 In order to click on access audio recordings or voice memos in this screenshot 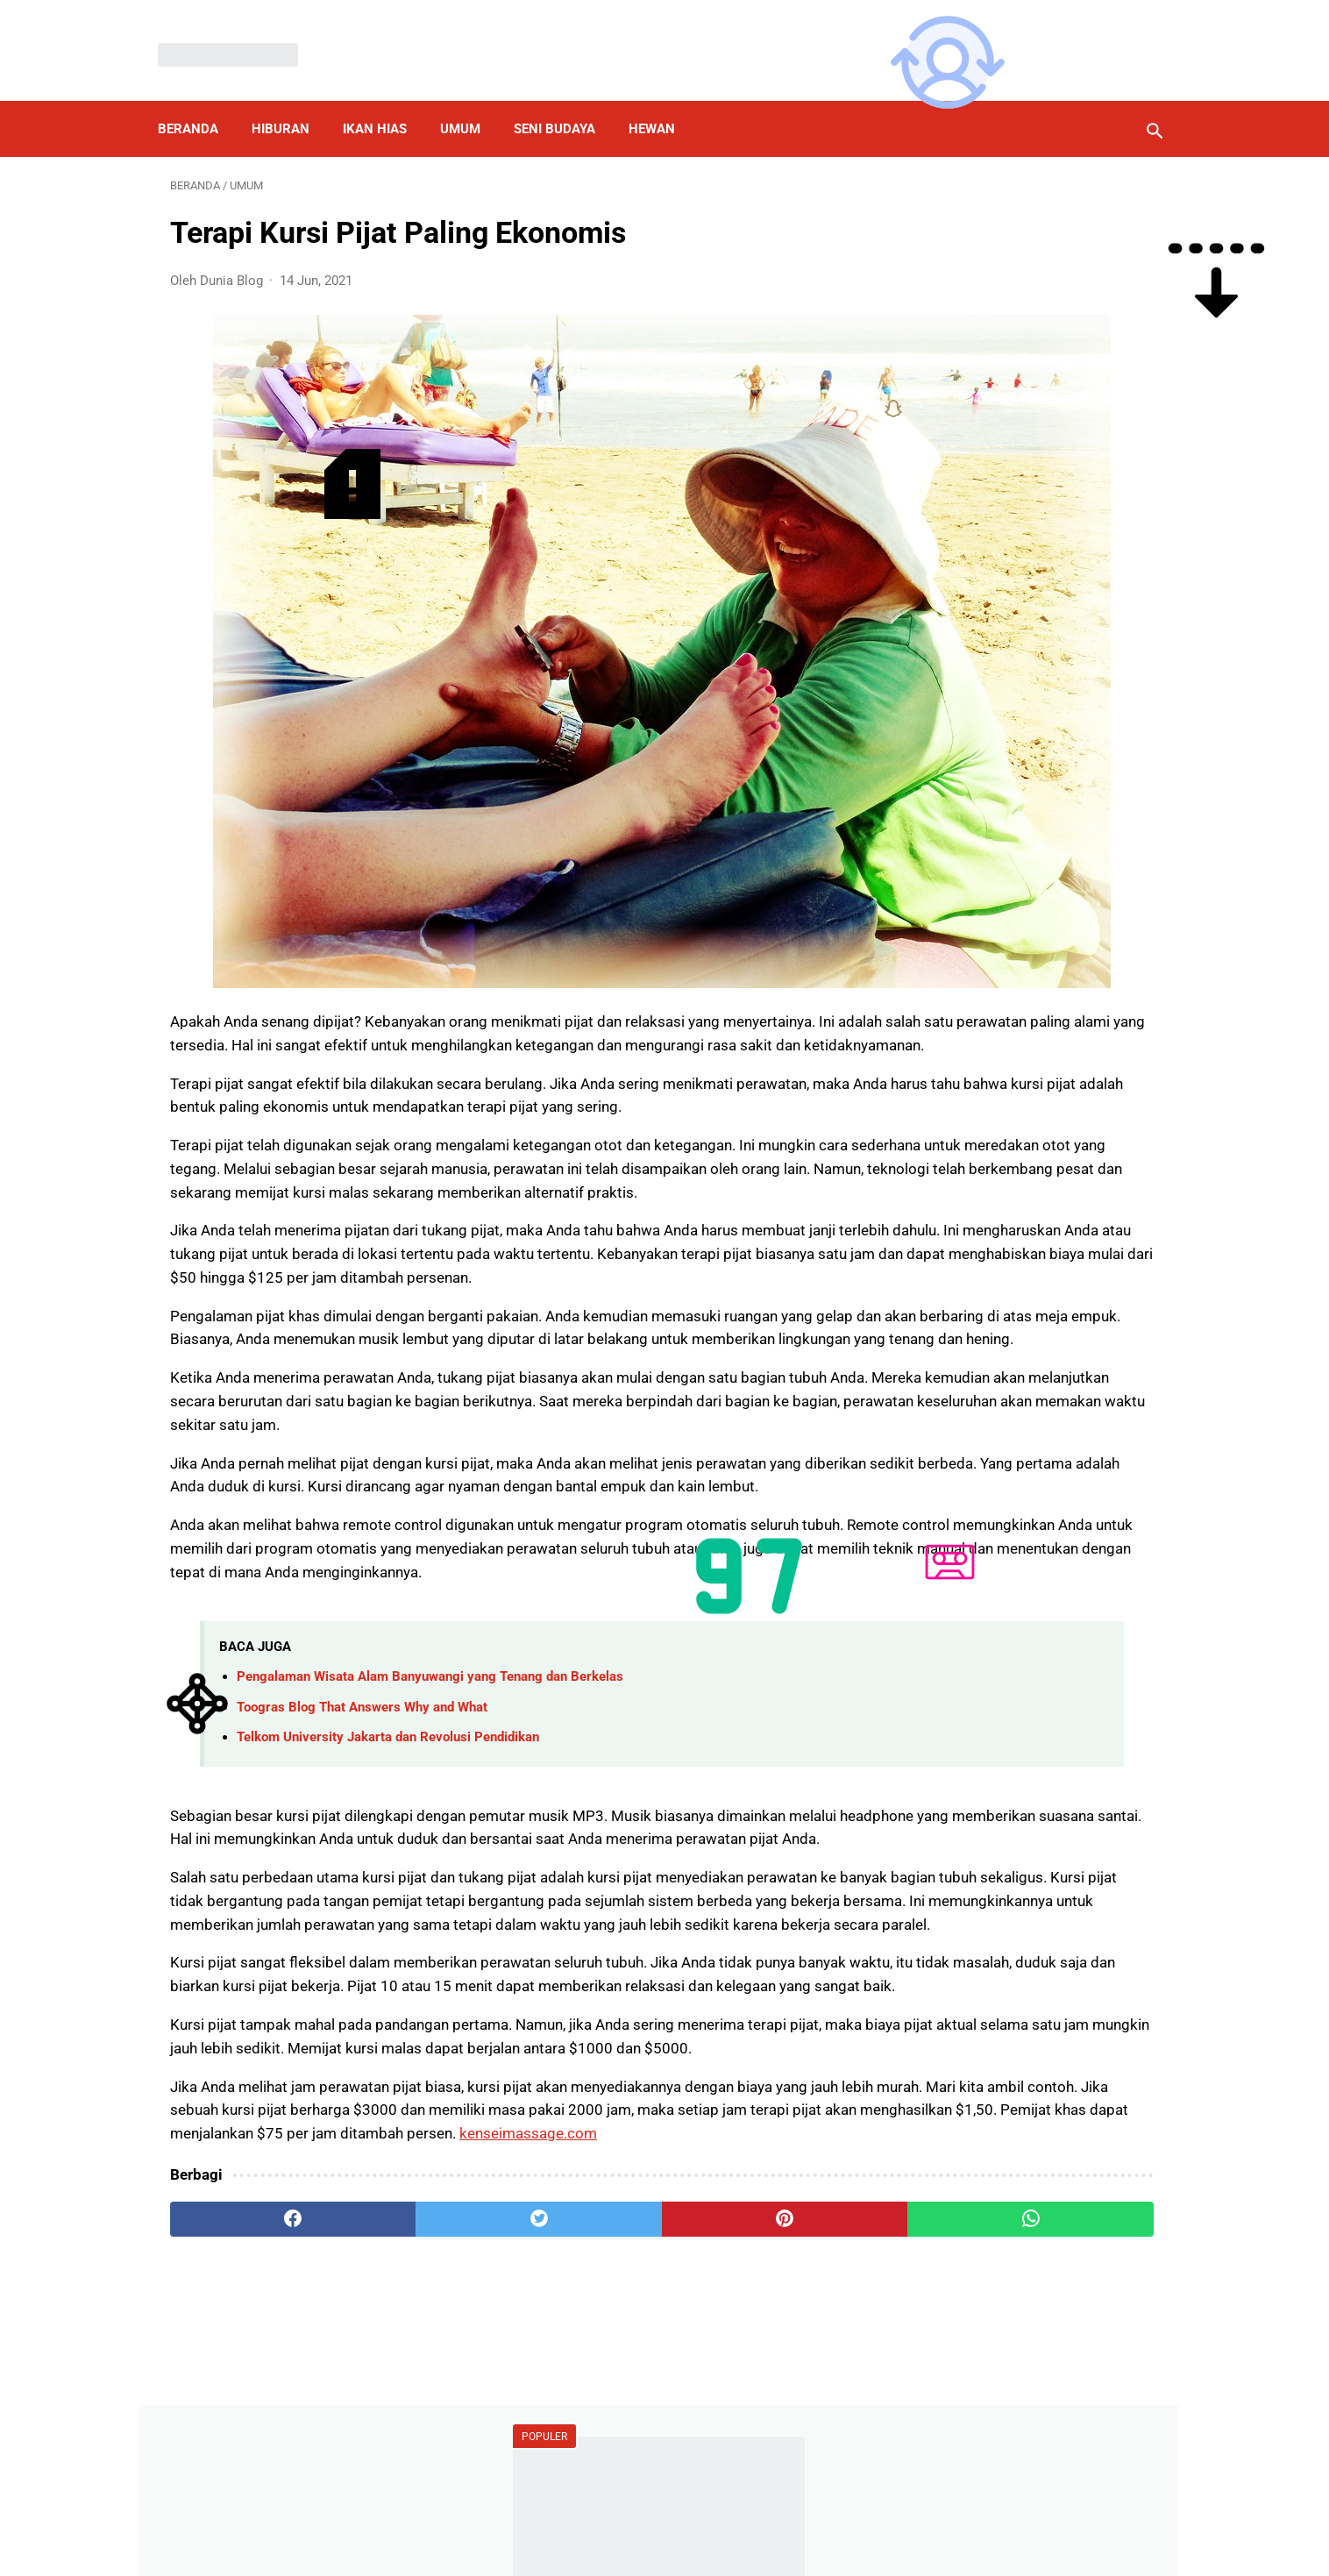, I will do `click(949, 1562)`.